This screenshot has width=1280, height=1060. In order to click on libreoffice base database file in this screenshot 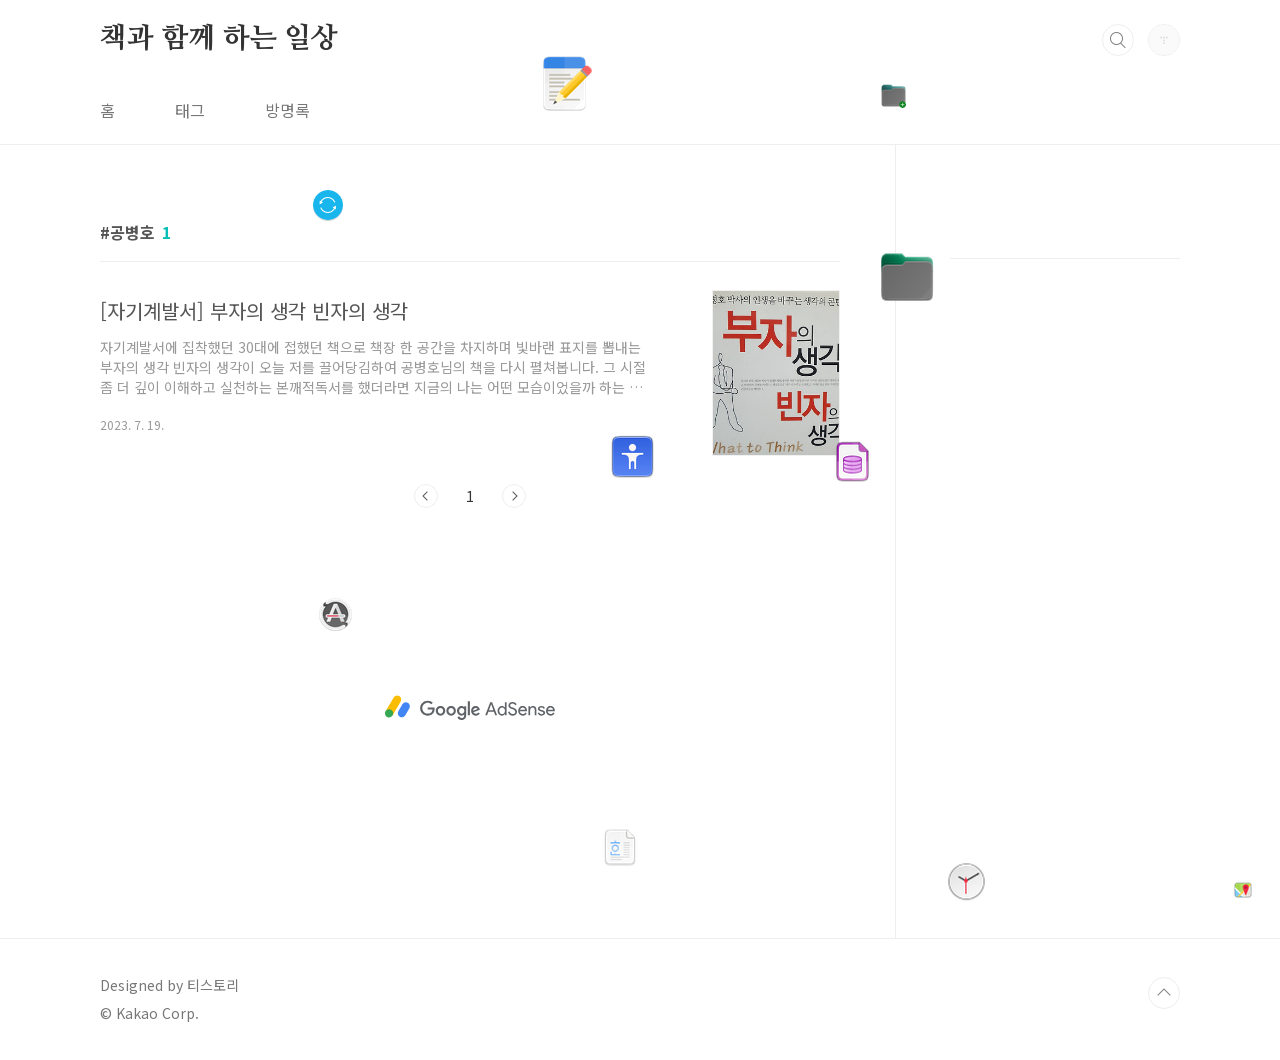, I will do `click(852, 461)`.